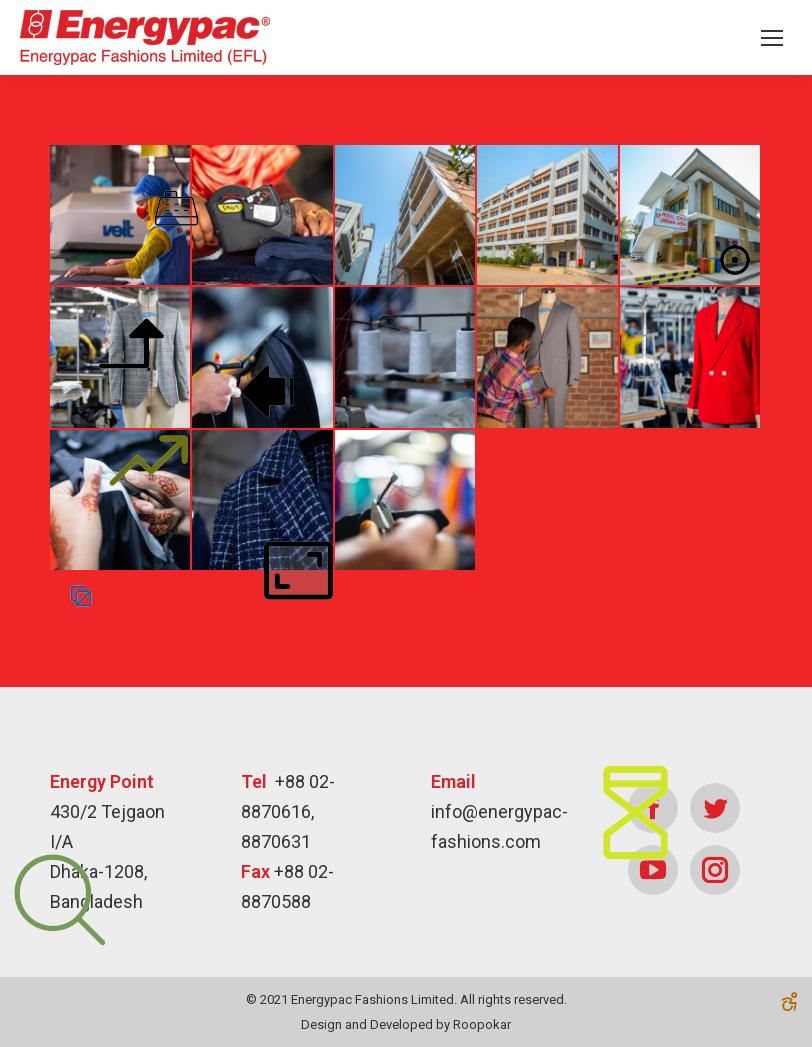  I want to click on redirect or forward content upward, so click(134, 346).